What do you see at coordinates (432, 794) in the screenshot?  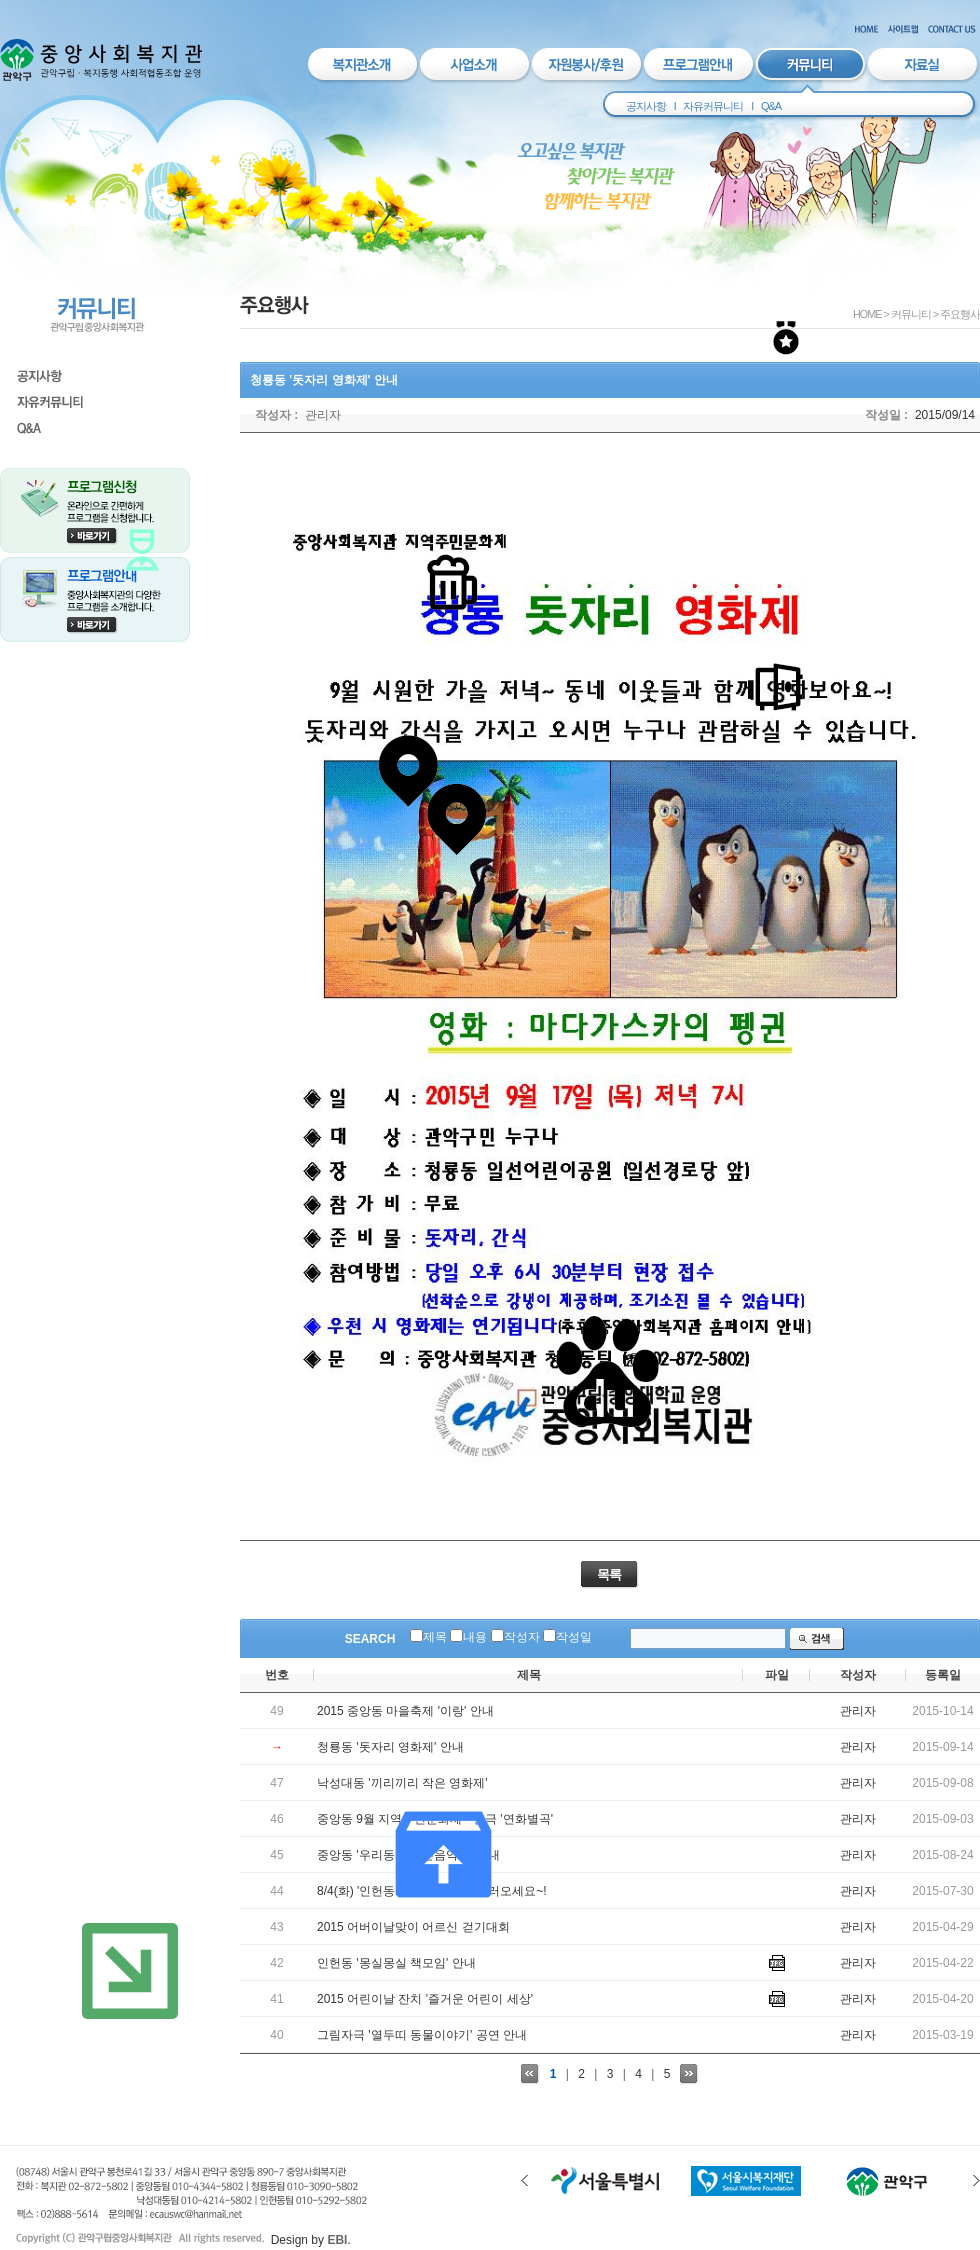 I see `view distance between two locations` at bounding box center [432, 794].